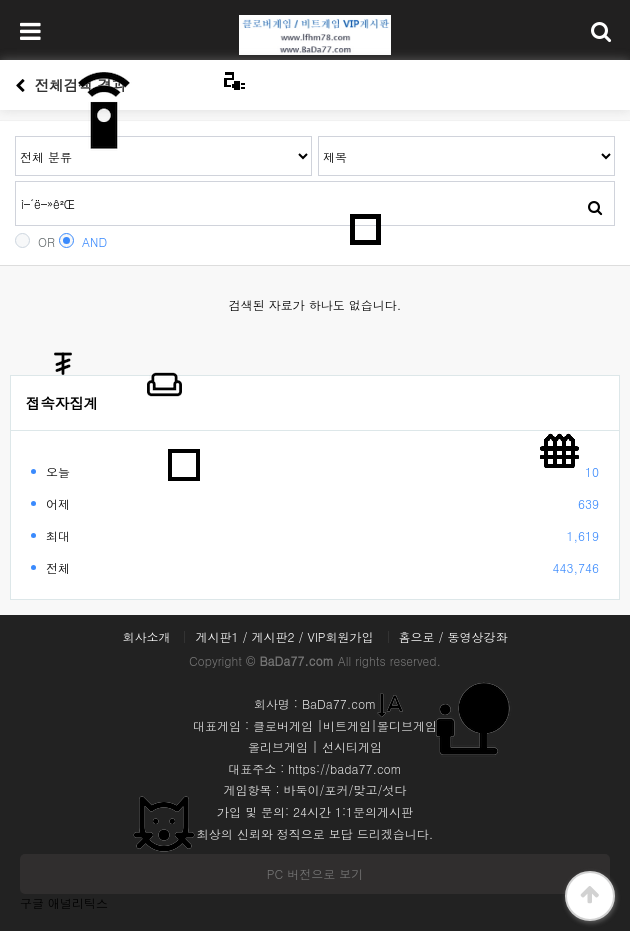 Image resolution: width=630 pixels, height=931 pixels. I want to click on explore outdoor activities or nature-related content, so click(472, 718).